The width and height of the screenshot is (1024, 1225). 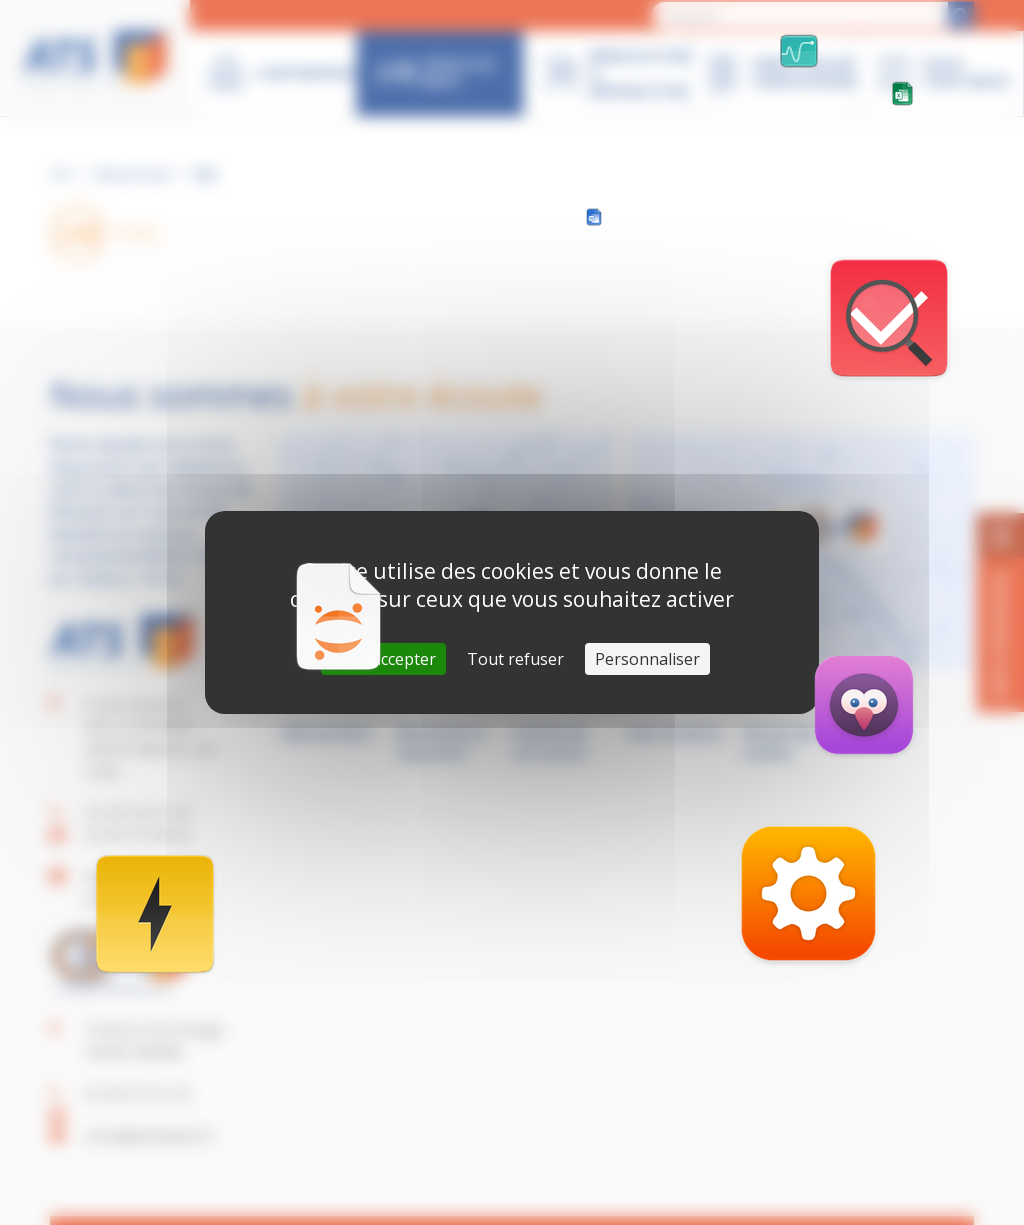 I want to click on jupyter notebook file, so click(x=338, y=616).